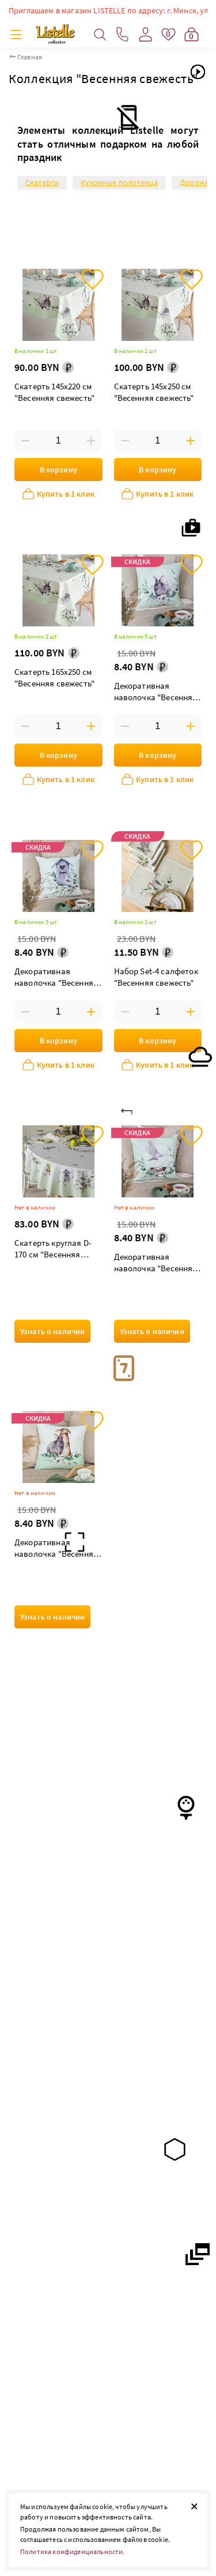 Image resolution: width=216 pixels, height=2576 pixels. What do you see at coordinates (200, 1057) in the screenshot?
I see `indicates foggy weather conditions` at bounding box center [200, 1057].